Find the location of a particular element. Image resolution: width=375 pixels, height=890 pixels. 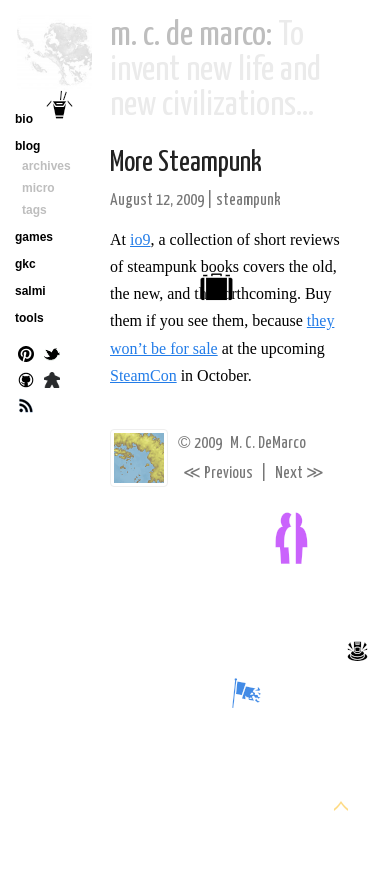

quick food or noodle delivery option is located at coordinates (59, 104).